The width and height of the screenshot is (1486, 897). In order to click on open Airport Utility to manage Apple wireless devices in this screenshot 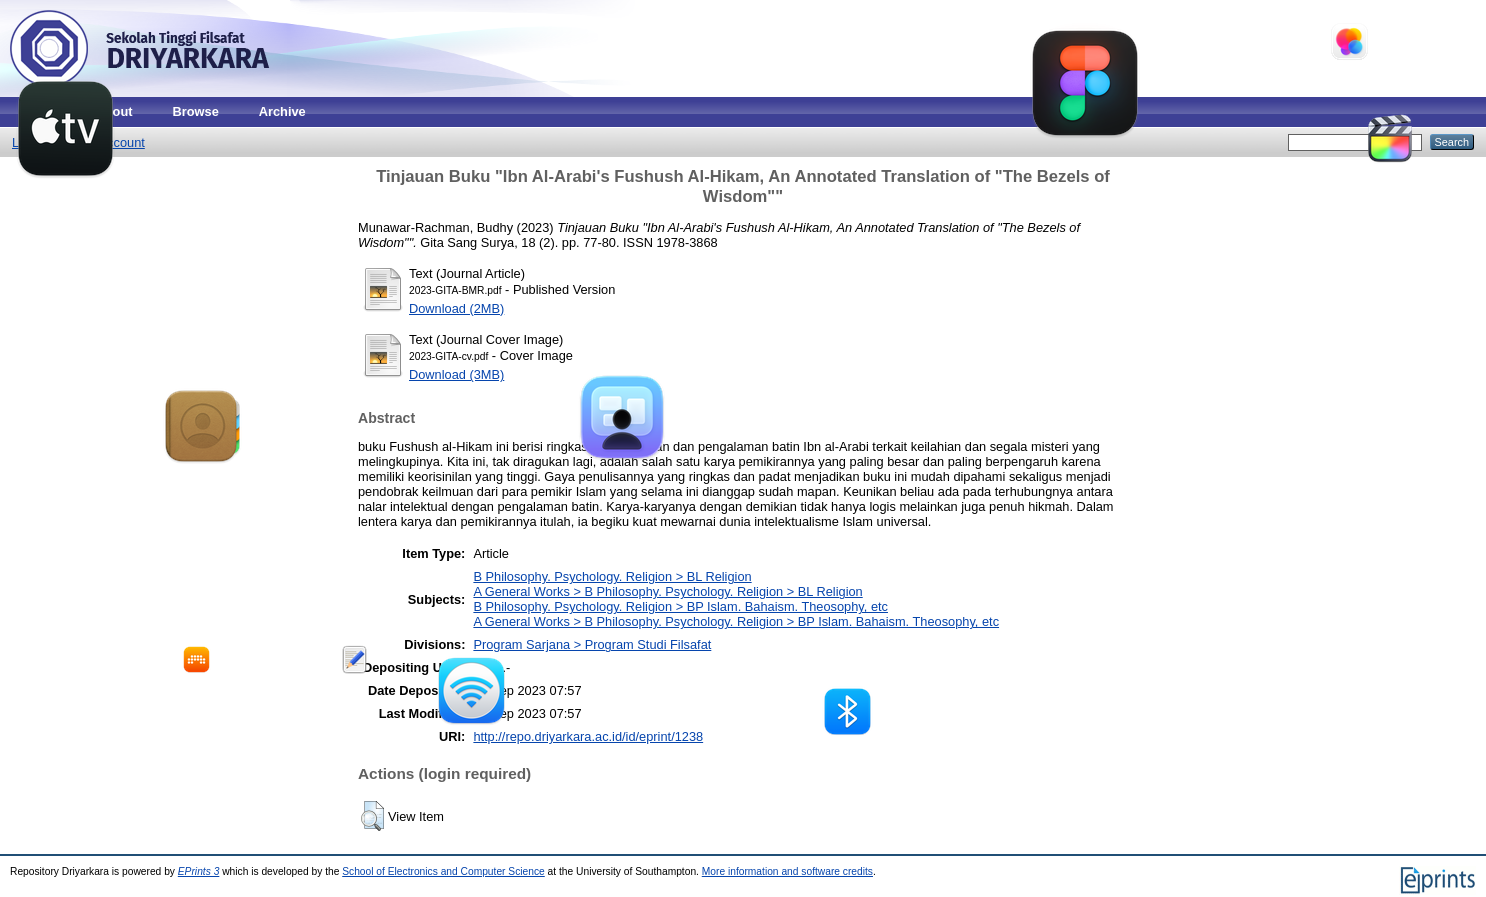, I will do `click(471, 690)`.